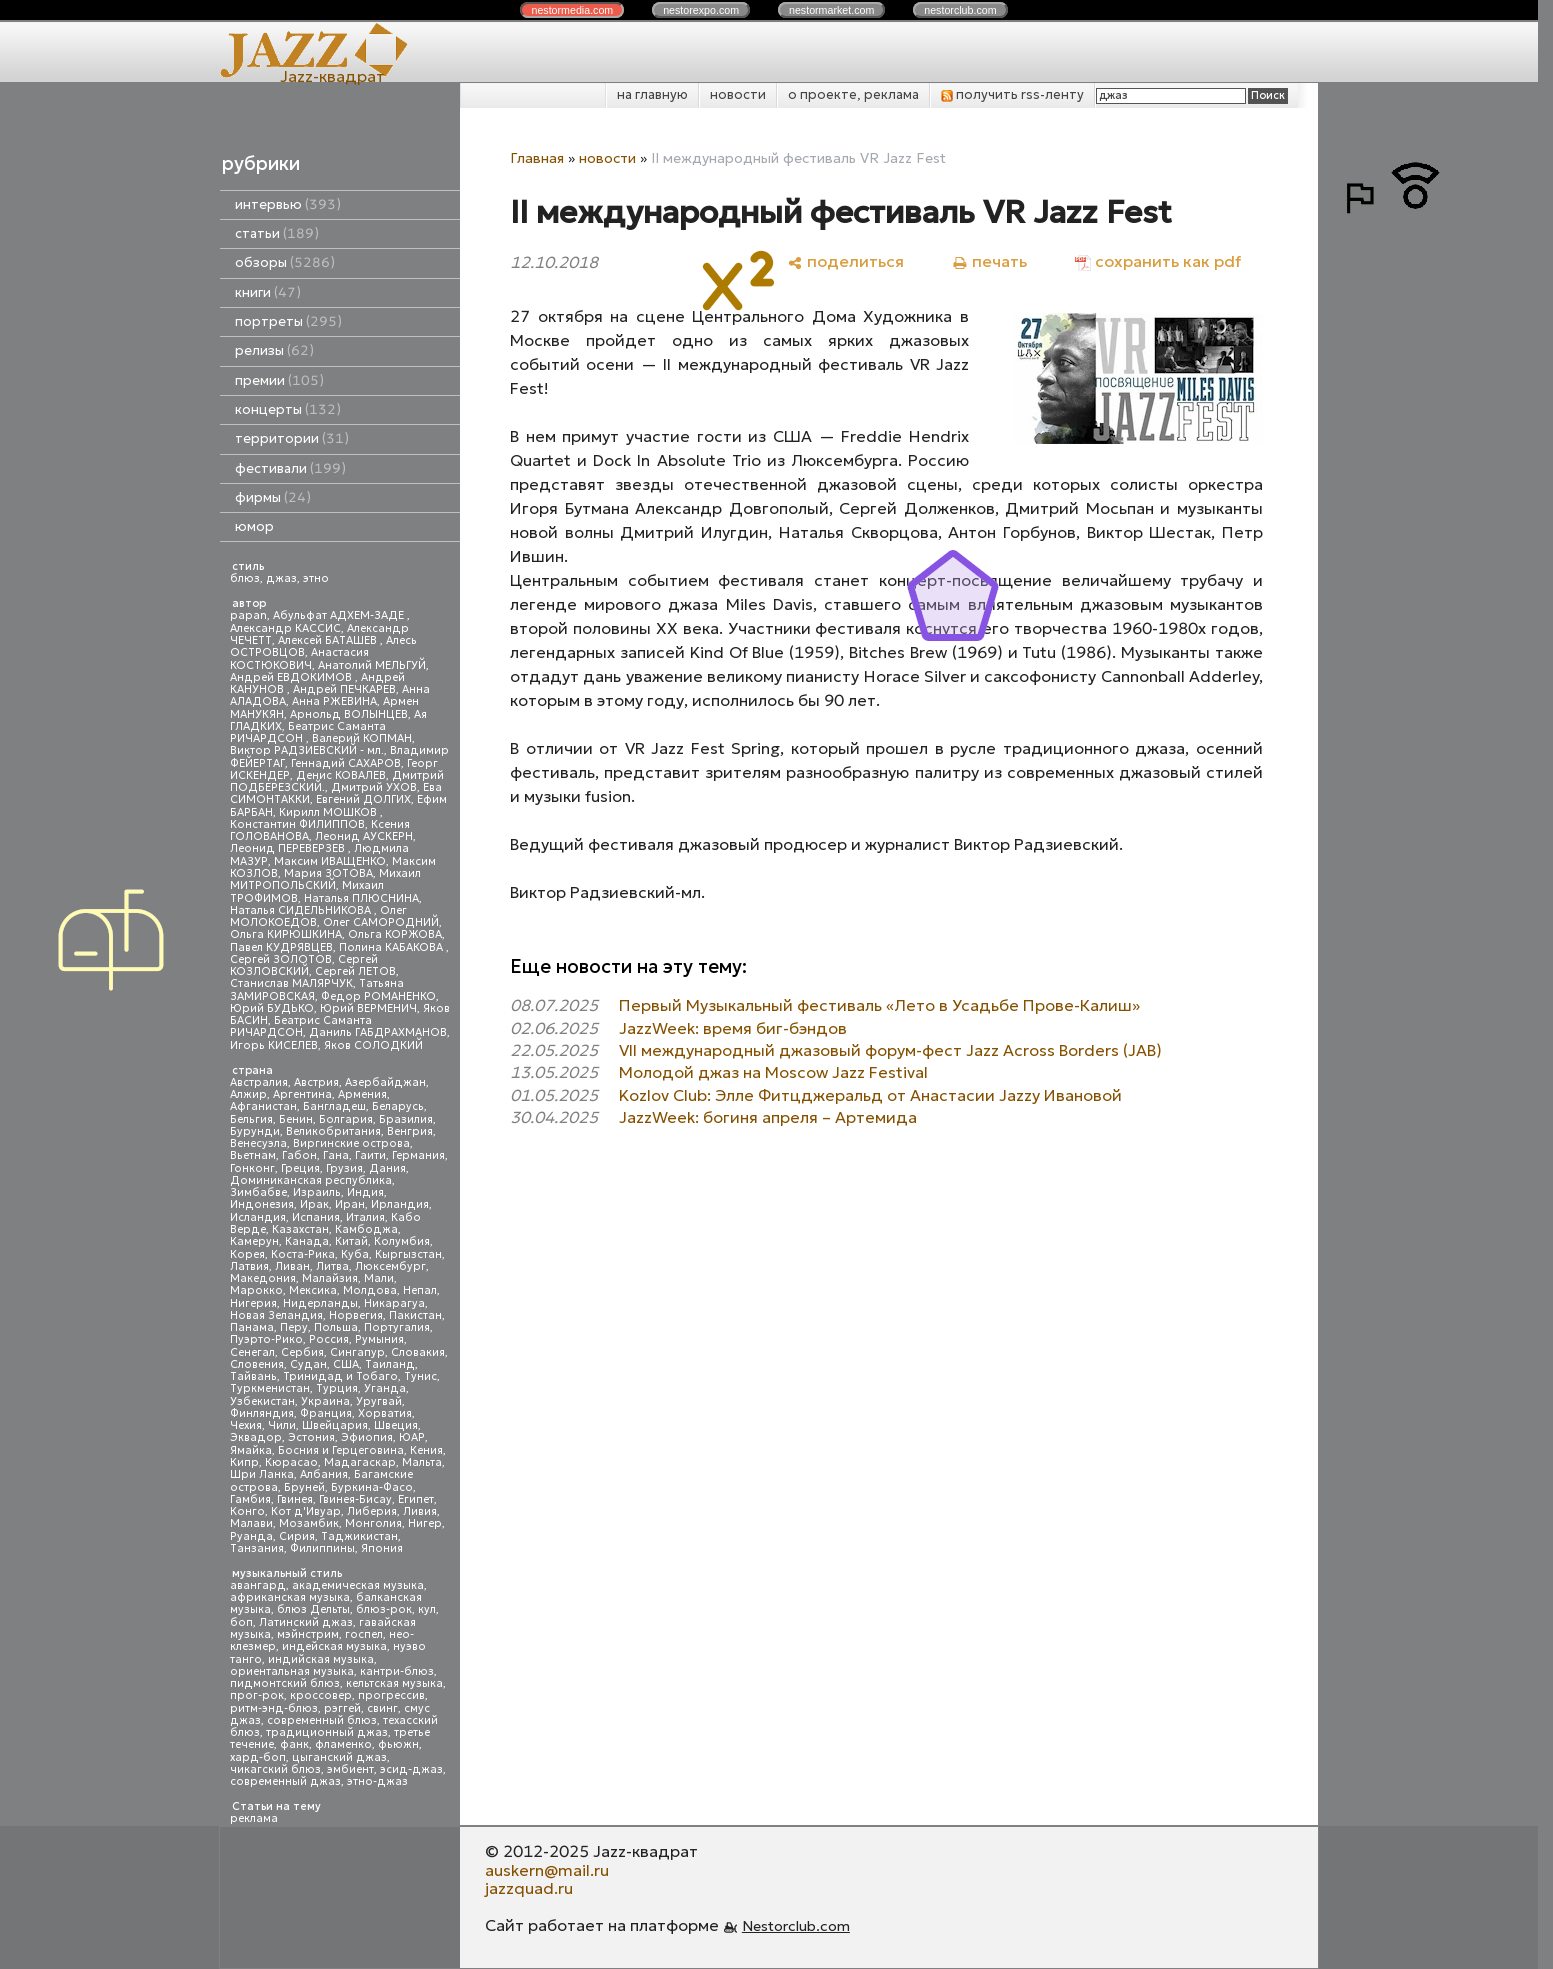  Describe the element at coordinates (953, 599) in the screenshot. I see `a pentagon shape indicator` at that location.